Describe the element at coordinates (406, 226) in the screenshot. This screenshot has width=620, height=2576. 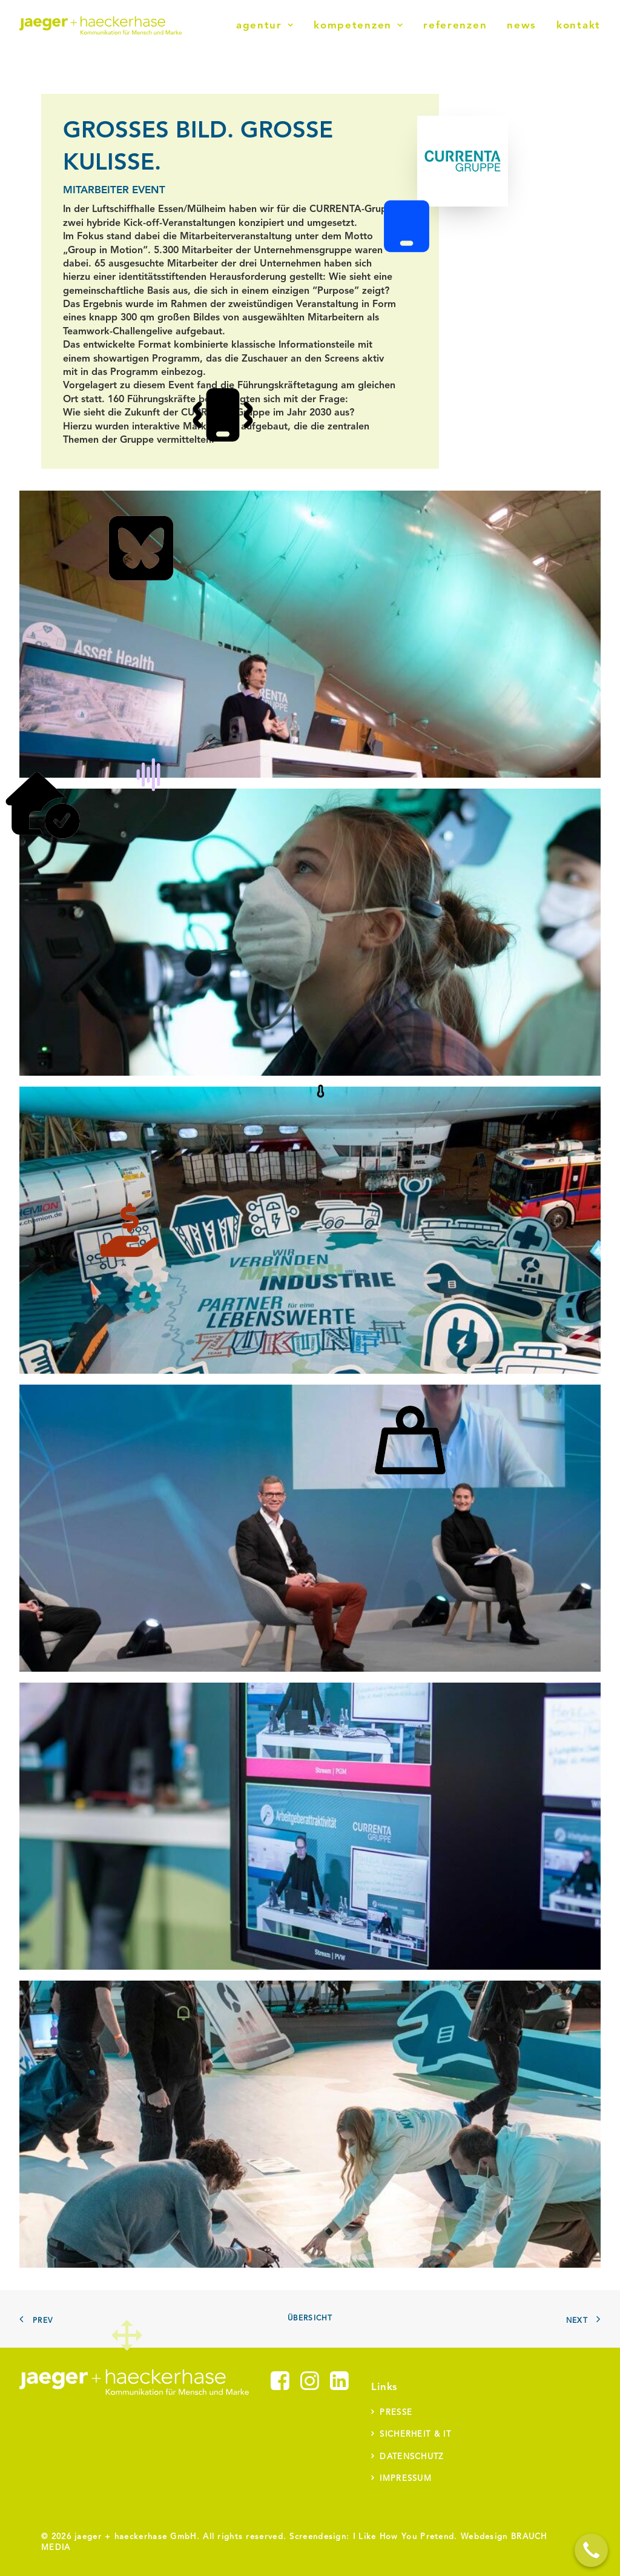
I see `switch to tablet view` at that location.